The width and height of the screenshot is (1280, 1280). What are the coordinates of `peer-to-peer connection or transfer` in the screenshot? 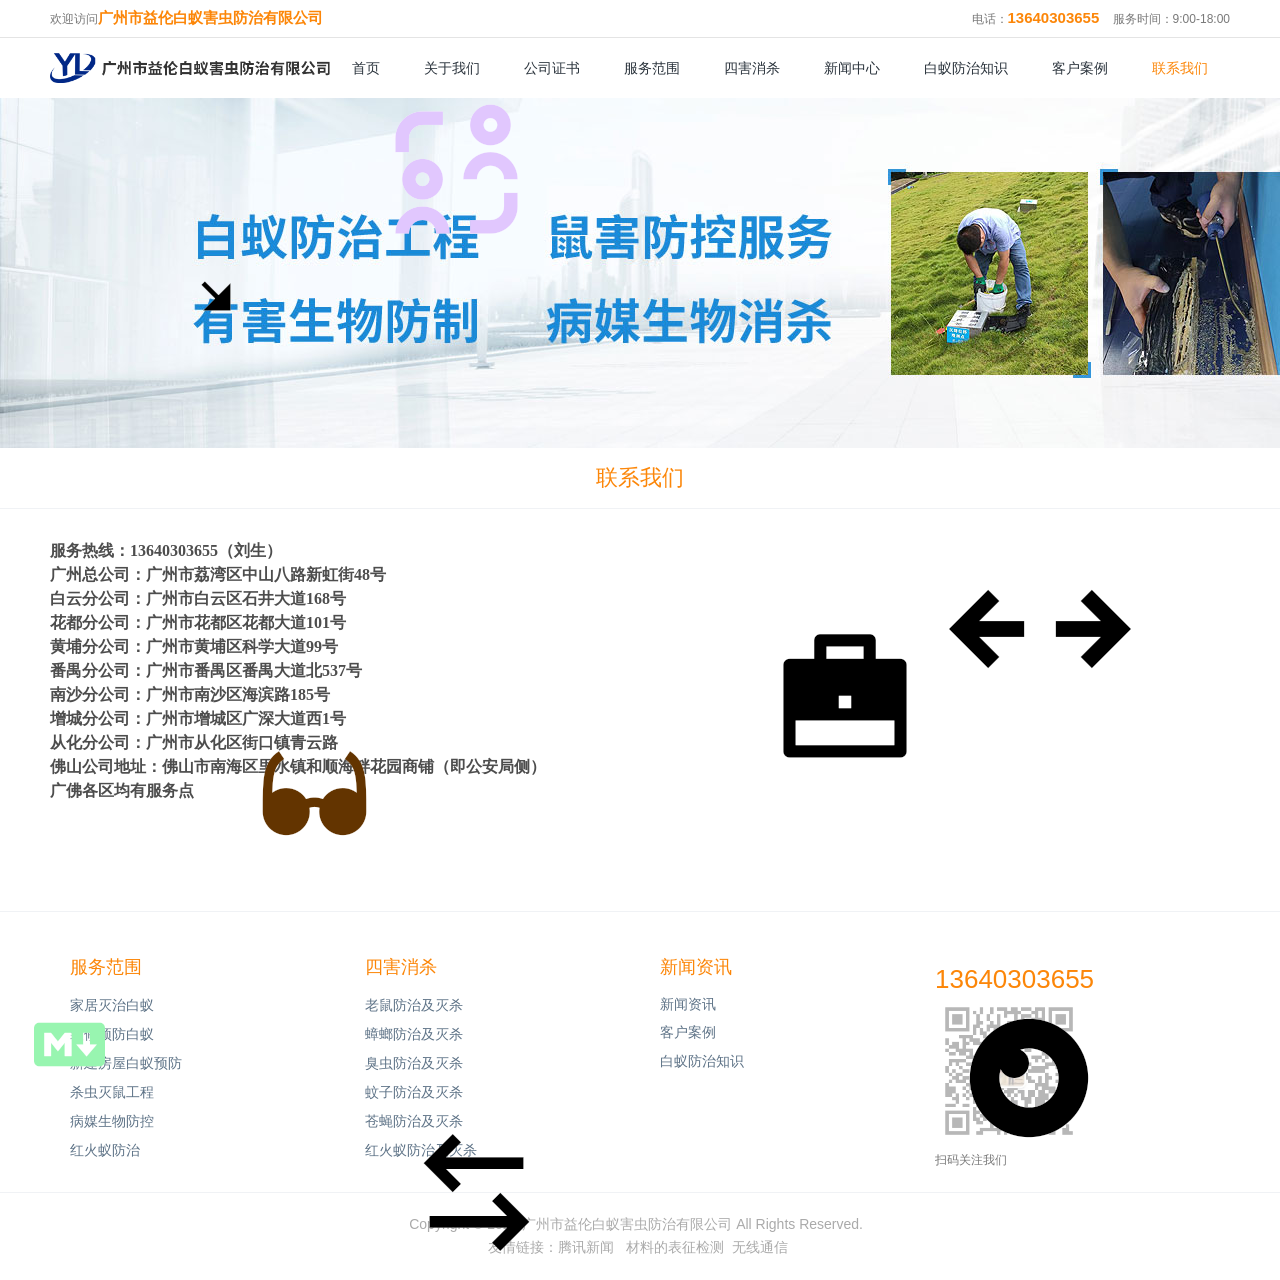 It's located at (456, 172).